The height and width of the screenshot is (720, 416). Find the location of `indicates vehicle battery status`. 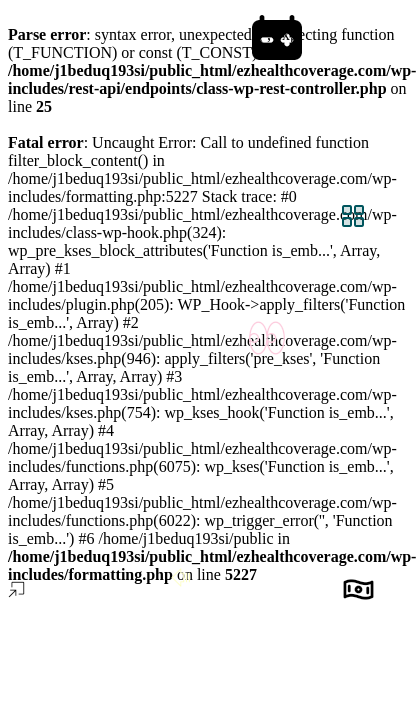

indicates vehicle battery status is located at coordinates (277, 40).